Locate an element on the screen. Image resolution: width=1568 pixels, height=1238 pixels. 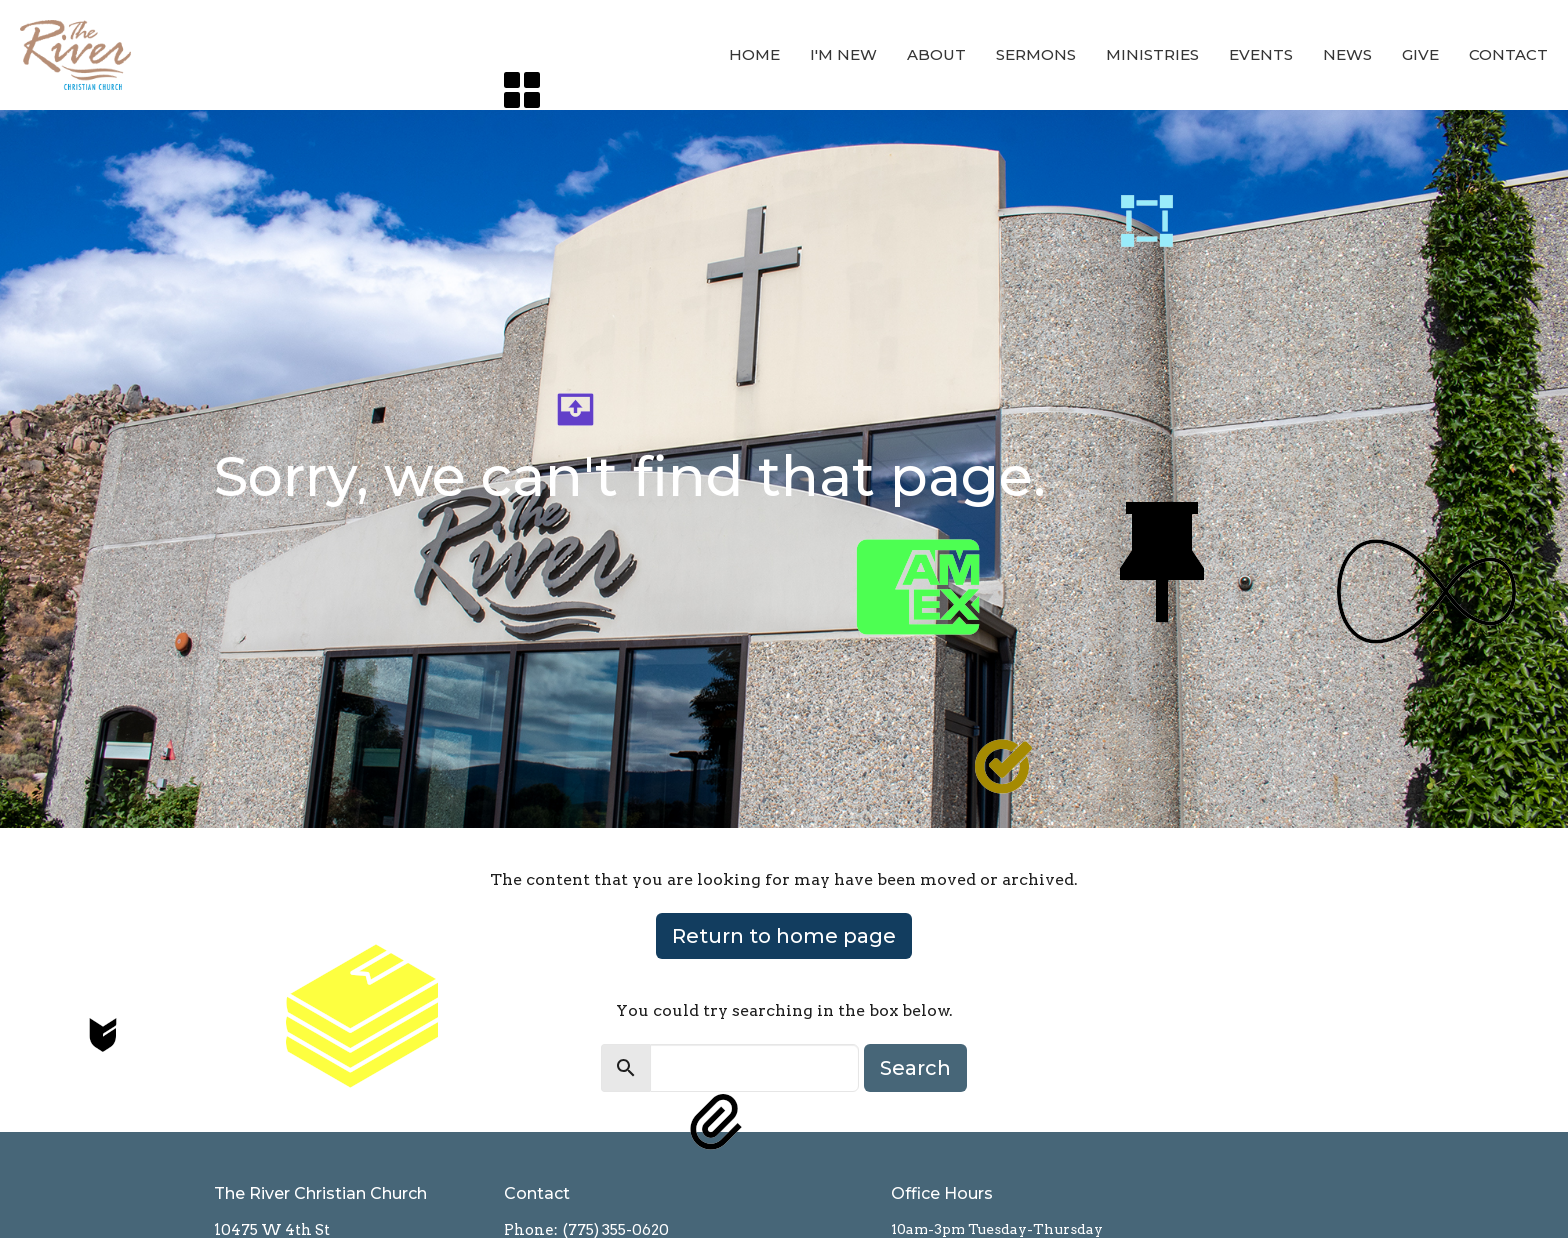
pin an item to keep it visible is located at coordinates (1162, 556).